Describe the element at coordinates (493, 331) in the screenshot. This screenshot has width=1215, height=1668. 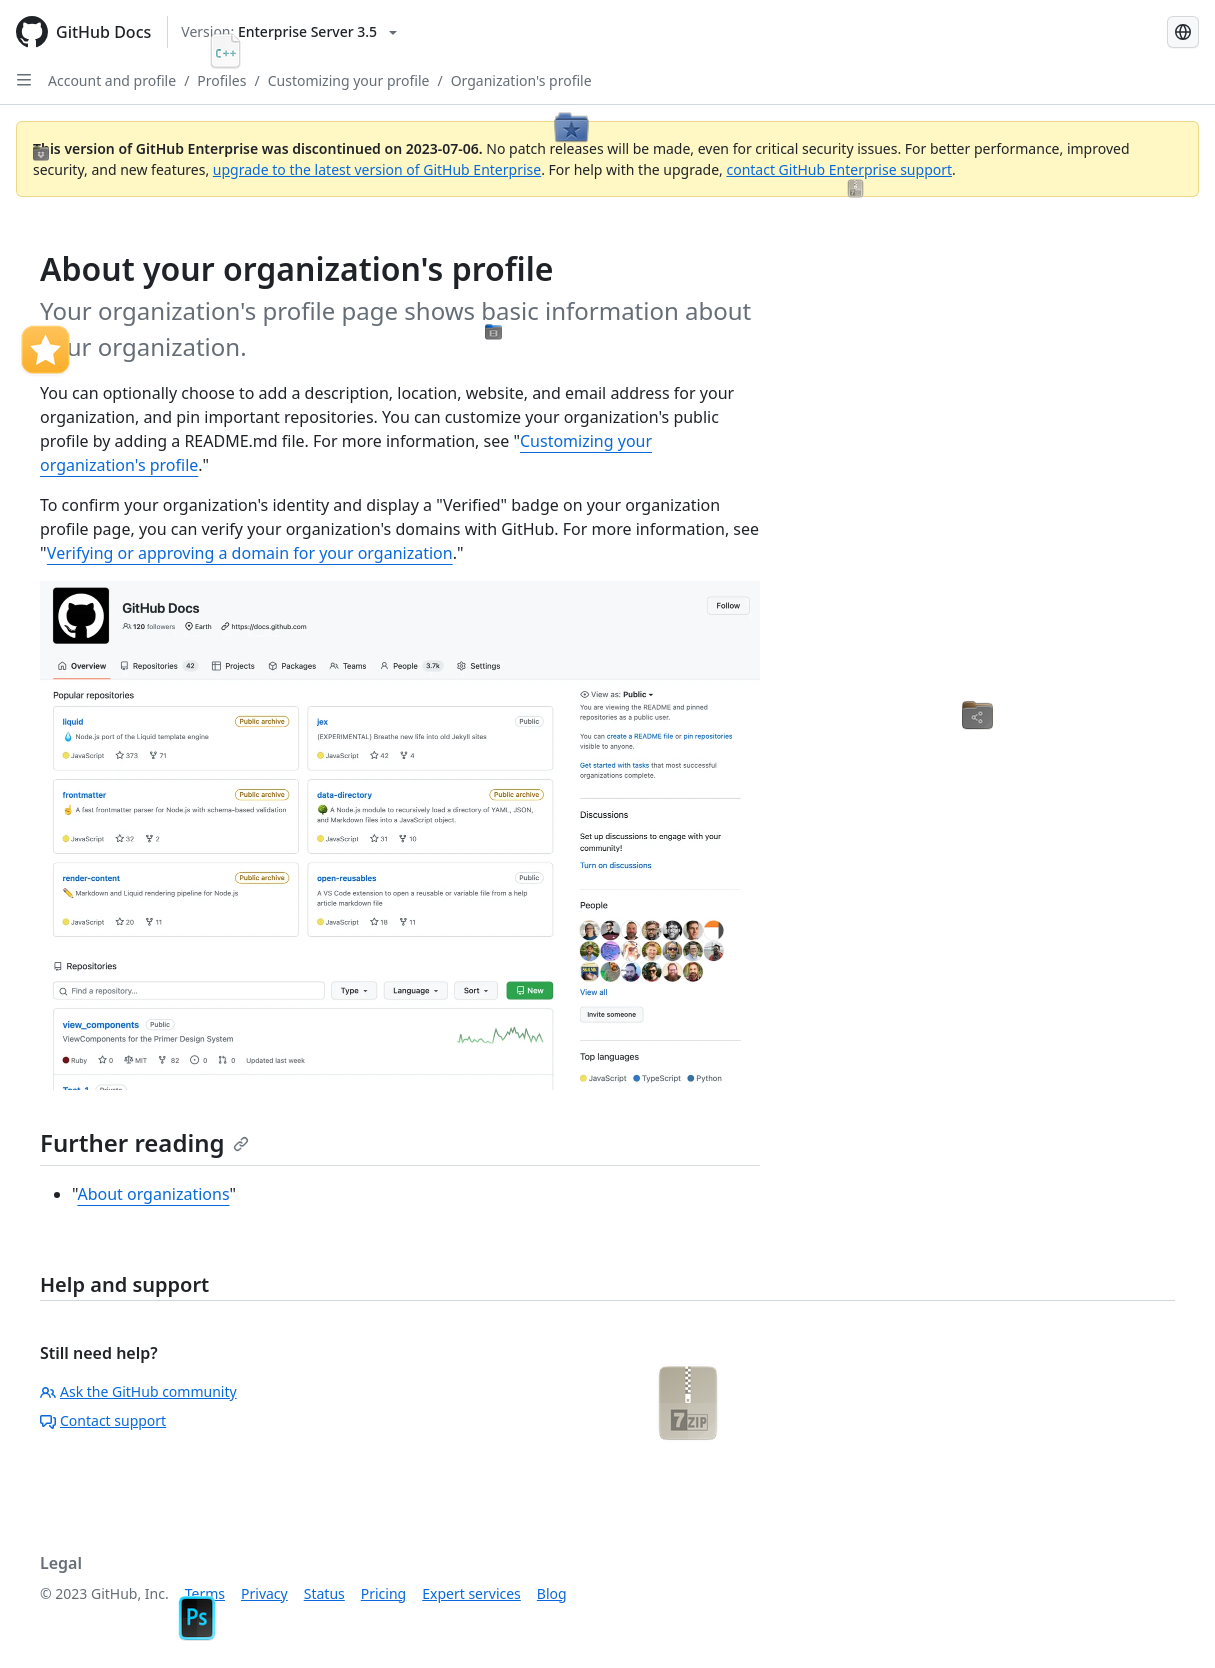
I see `open your videos folder` at that location.